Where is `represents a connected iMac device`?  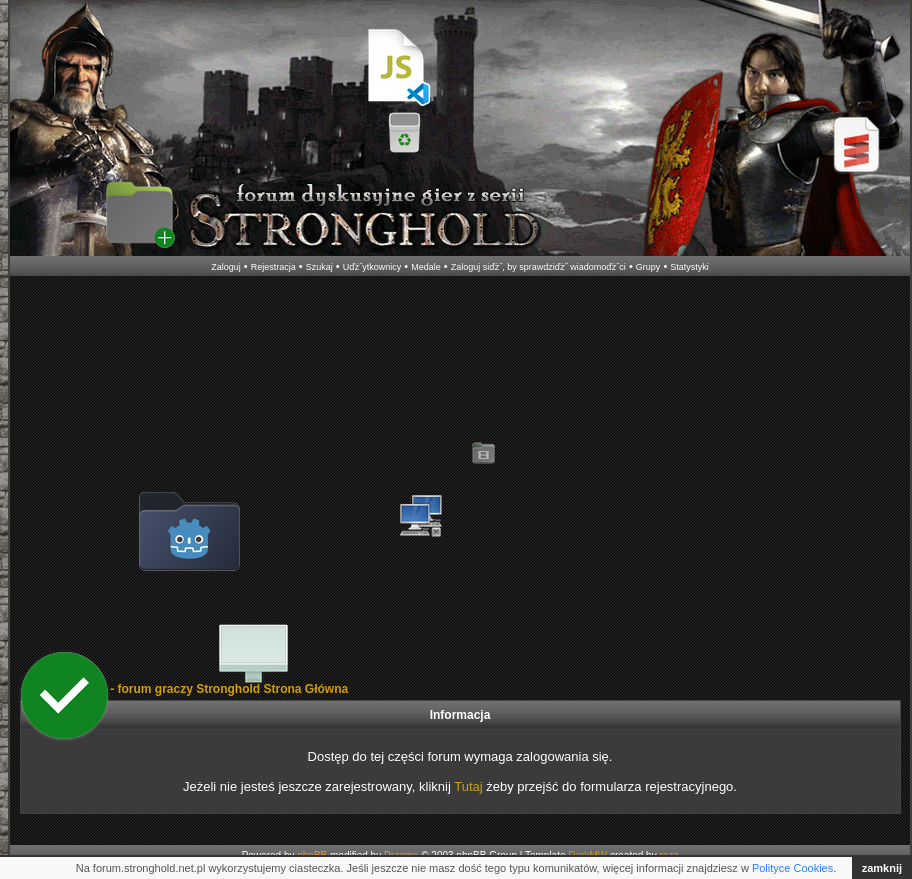 represents a connected iMac device is located at coordinates (253, 652).